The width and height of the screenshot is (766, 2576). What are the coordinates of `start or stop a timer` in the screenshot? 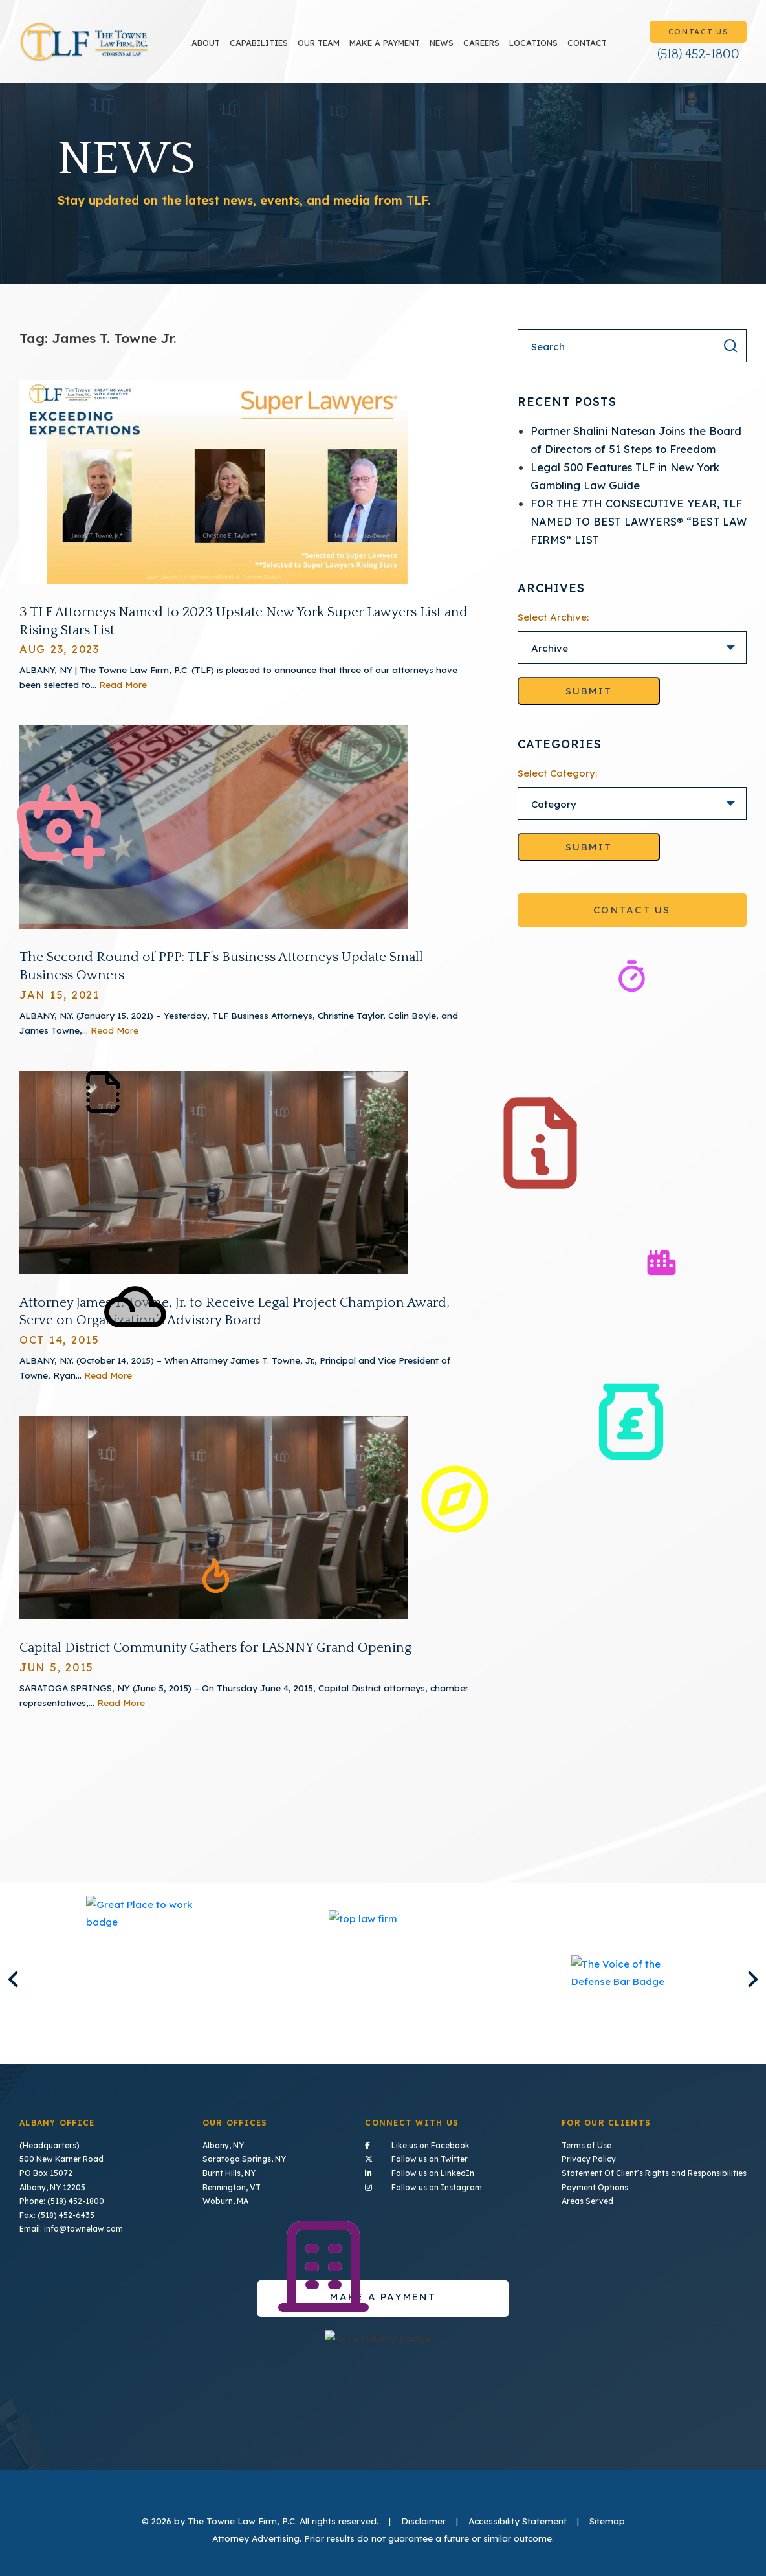 It's located at (631, 977).